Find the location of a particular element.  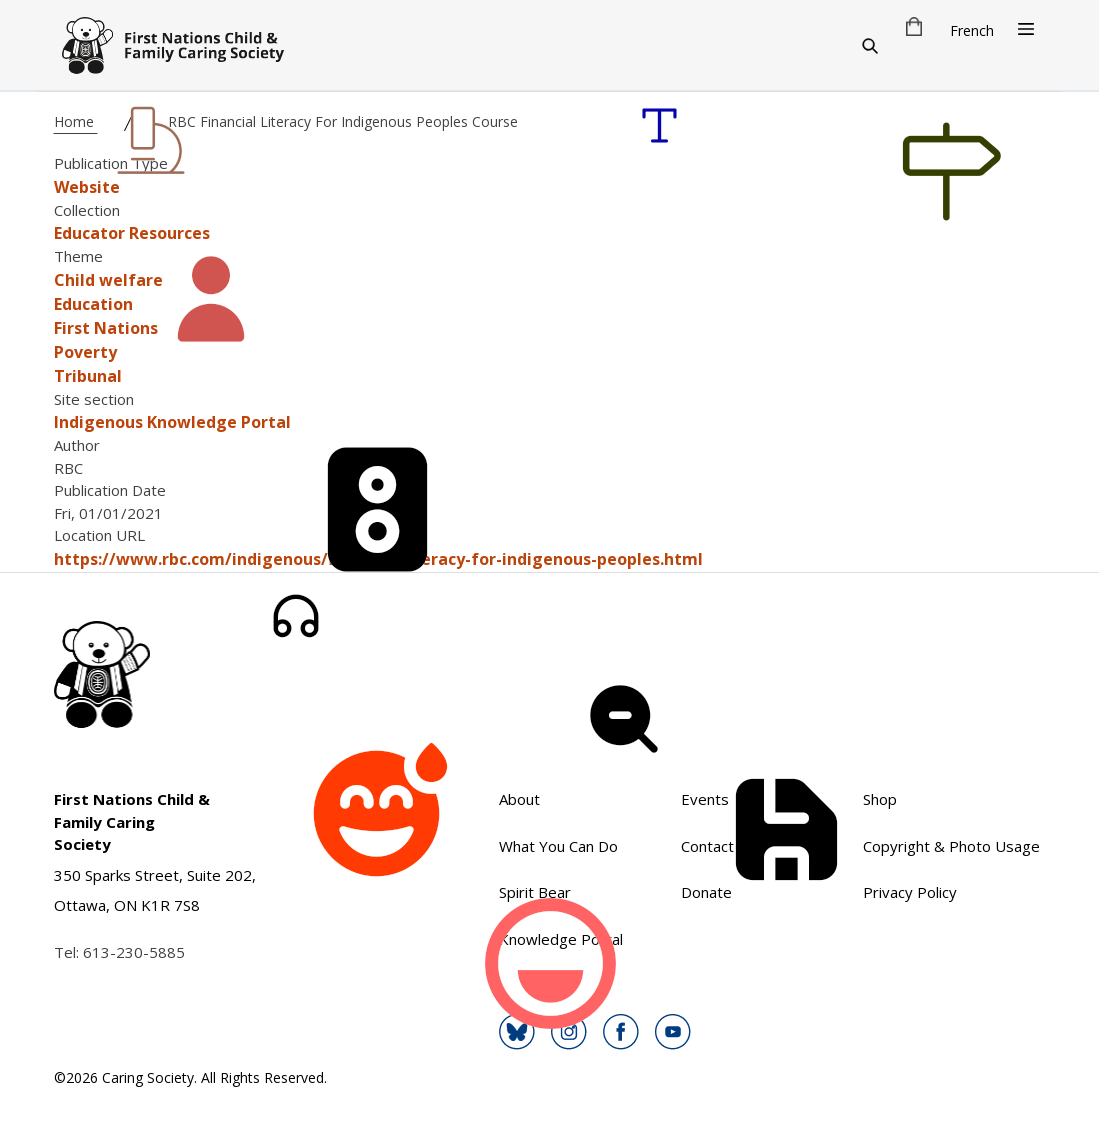

add an emoji or reaction to a message is located at coordinates (550, 963).